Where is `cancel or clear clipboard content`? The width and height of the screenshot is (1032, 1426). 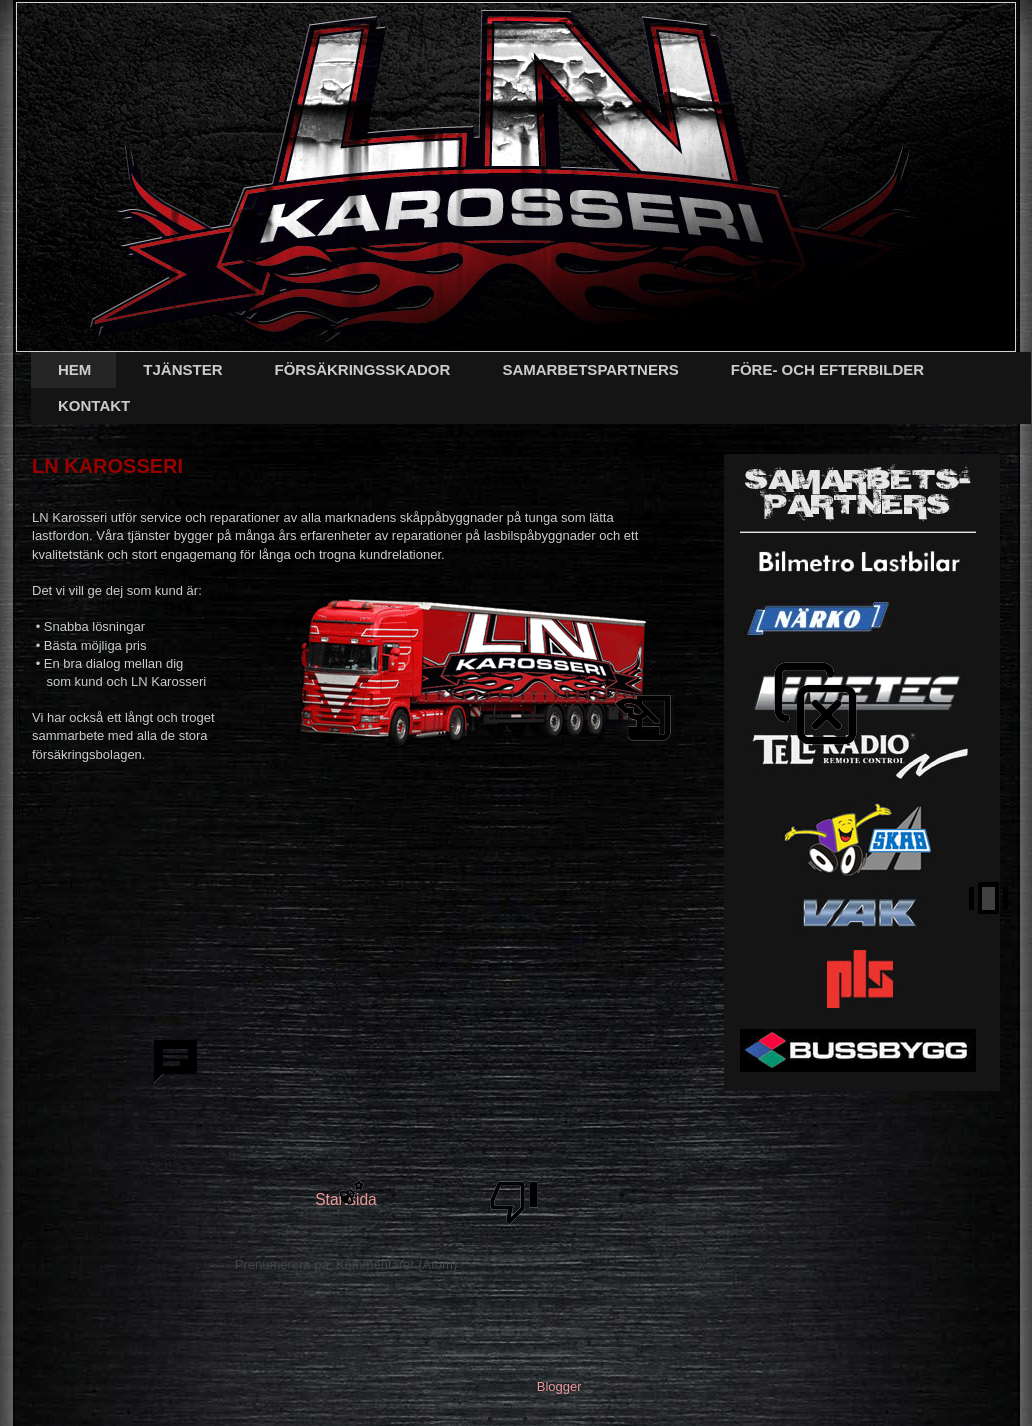 cancel or clear clipboard content is located at coordinates (815, 703).